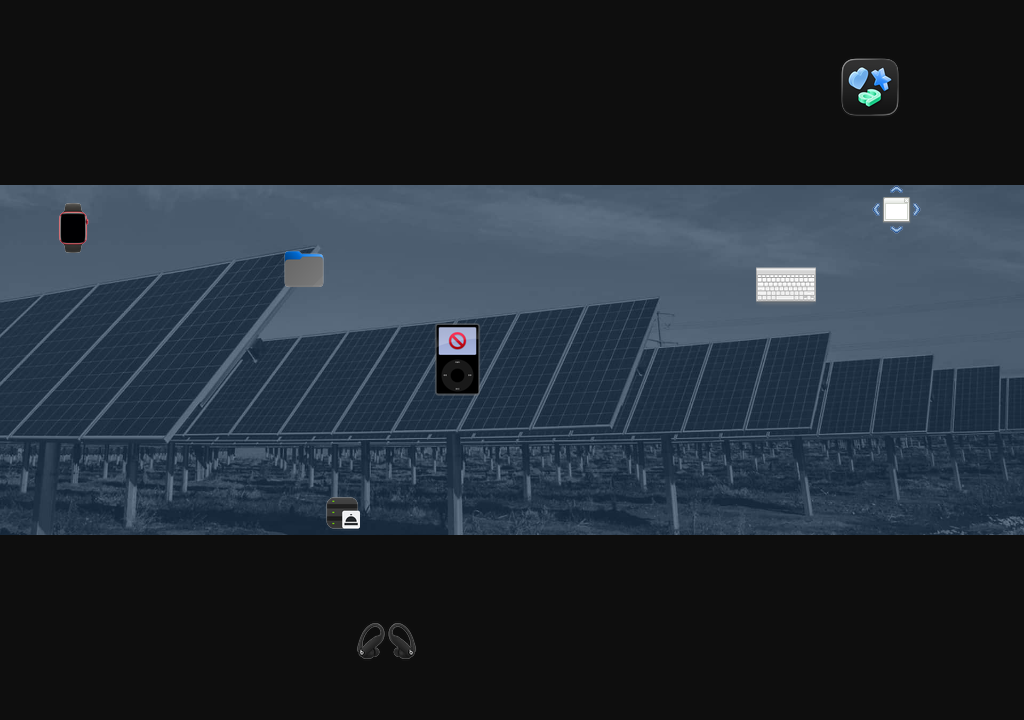 This screenshot has height=720, width=1024. Describe the element at coordinates (386, 643) in the screenshot. I see `connect beats wireless earbuds via bluetooth` at that location.